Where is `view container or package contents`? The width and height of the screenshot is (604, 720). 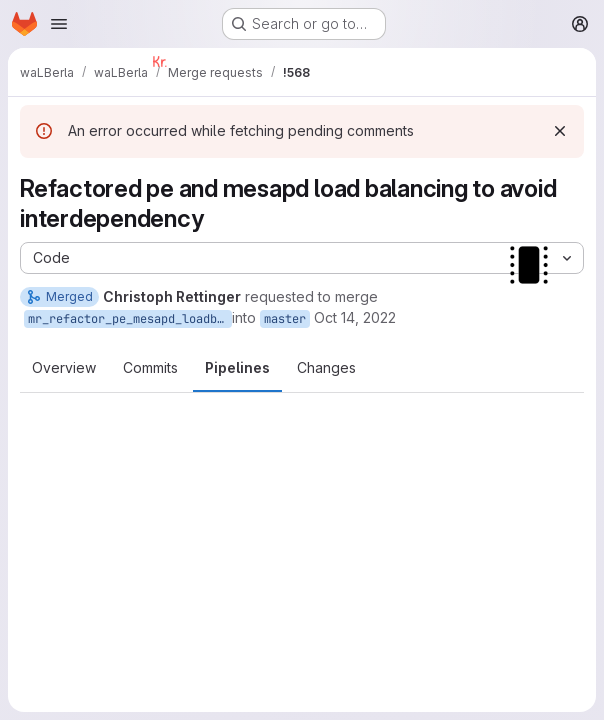
view container or package contents is located at coordinates (529, 265).